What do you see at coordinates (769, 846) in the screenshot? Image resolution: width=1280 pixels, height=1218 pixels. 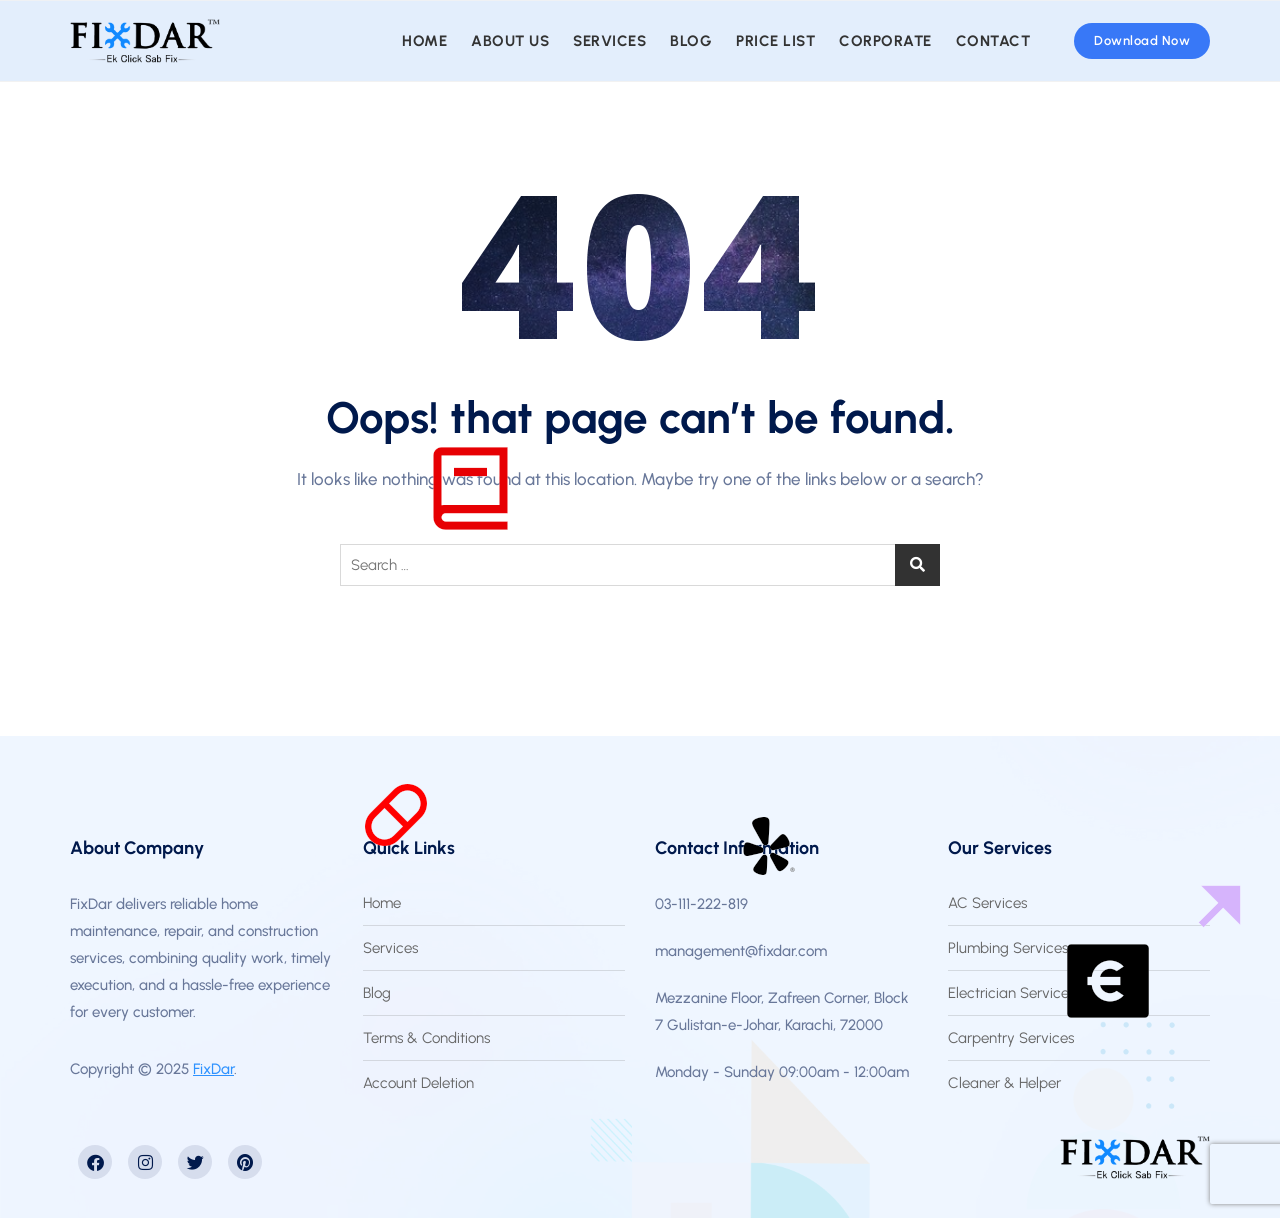 I see `open the Yelp app` at bounding box center [769, 846].